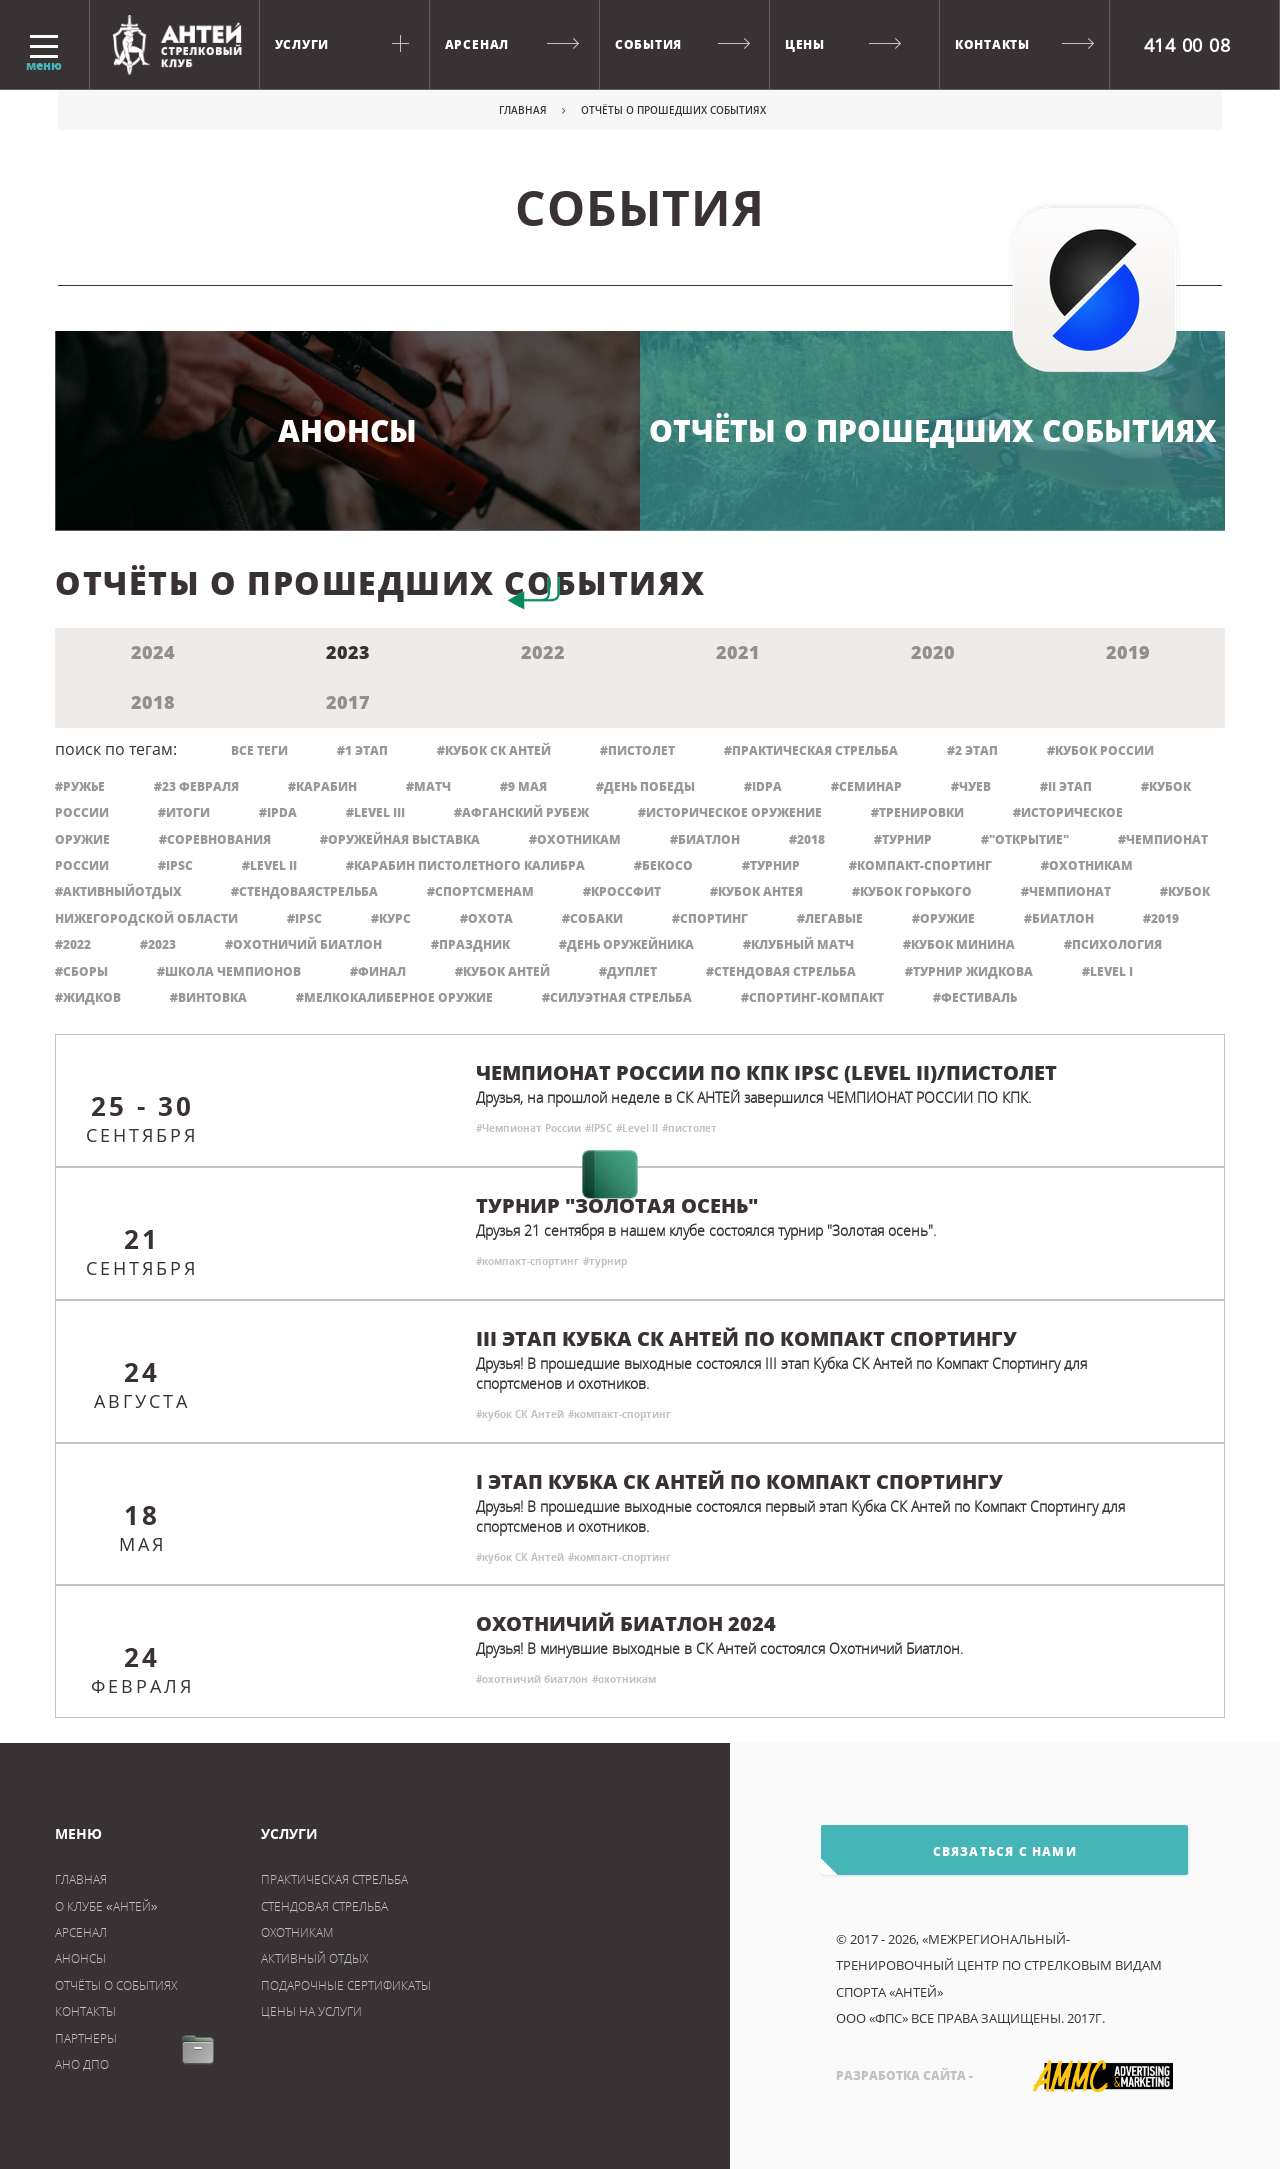  What do you see at coordinates (533, 593) in the screenshot?
I see `reply all to an email message` at bounding box center [533, 593].